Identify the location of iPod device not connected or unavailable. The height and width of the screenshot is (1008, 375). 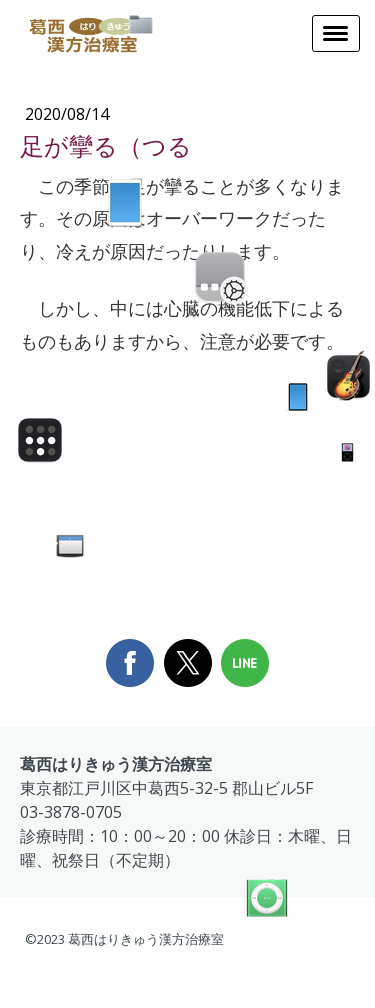
(347, 452).